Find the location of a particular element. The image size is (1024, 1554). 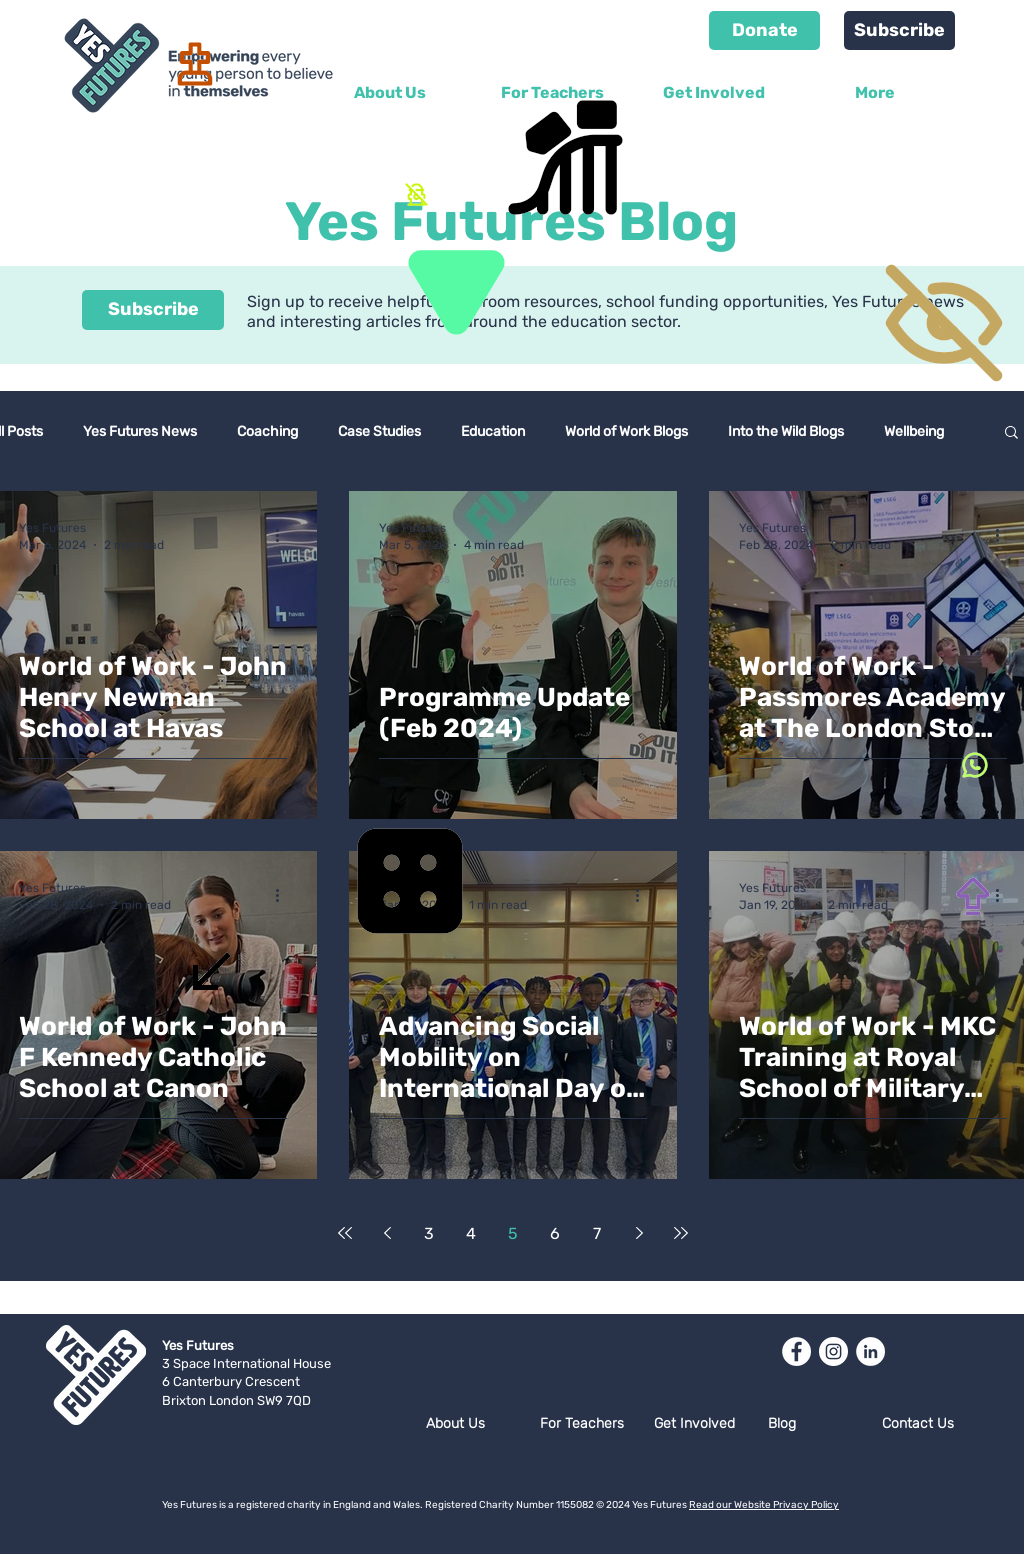

expand dropdown menu is located at coordinates (456, 289).